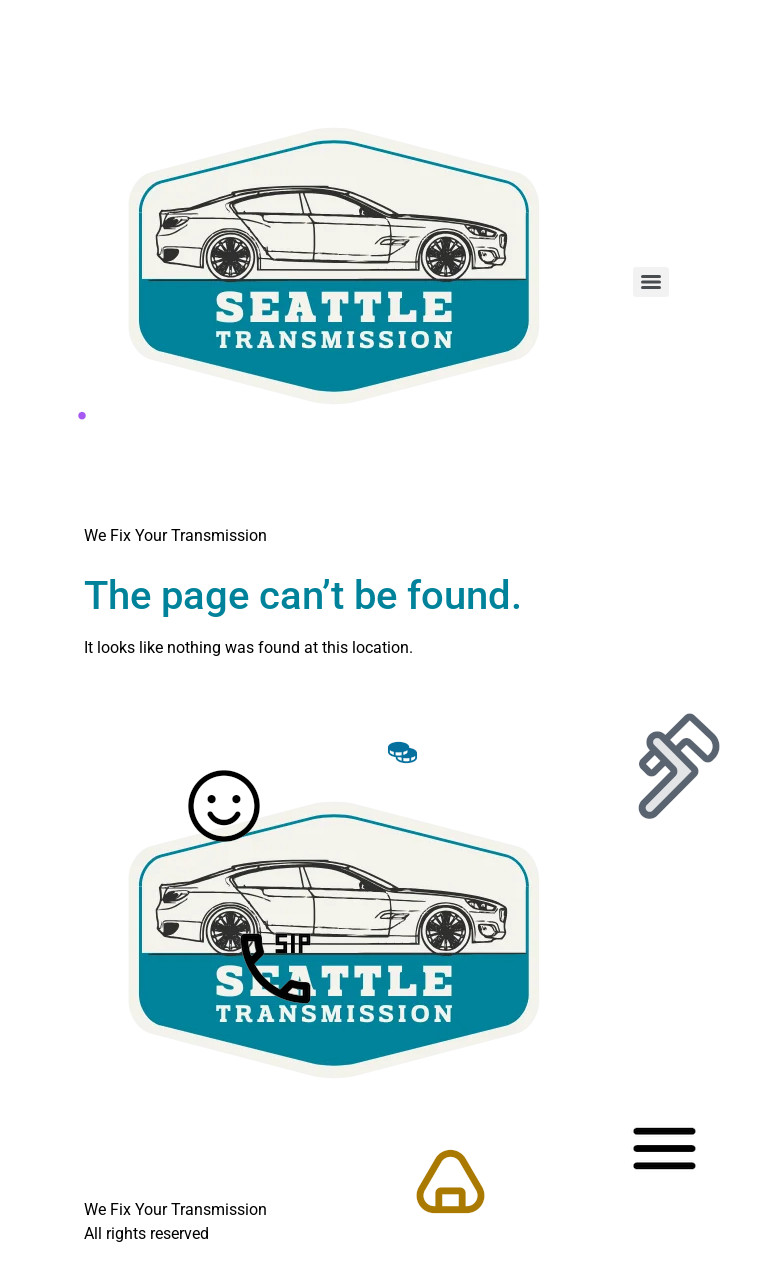 The height and width of the screenshot is (1262, 768). What do you see at coordinates (275, 968) in the screenshot?
I see `make a SIP (internet protocol) phone call` at bounding box center [275, 968].